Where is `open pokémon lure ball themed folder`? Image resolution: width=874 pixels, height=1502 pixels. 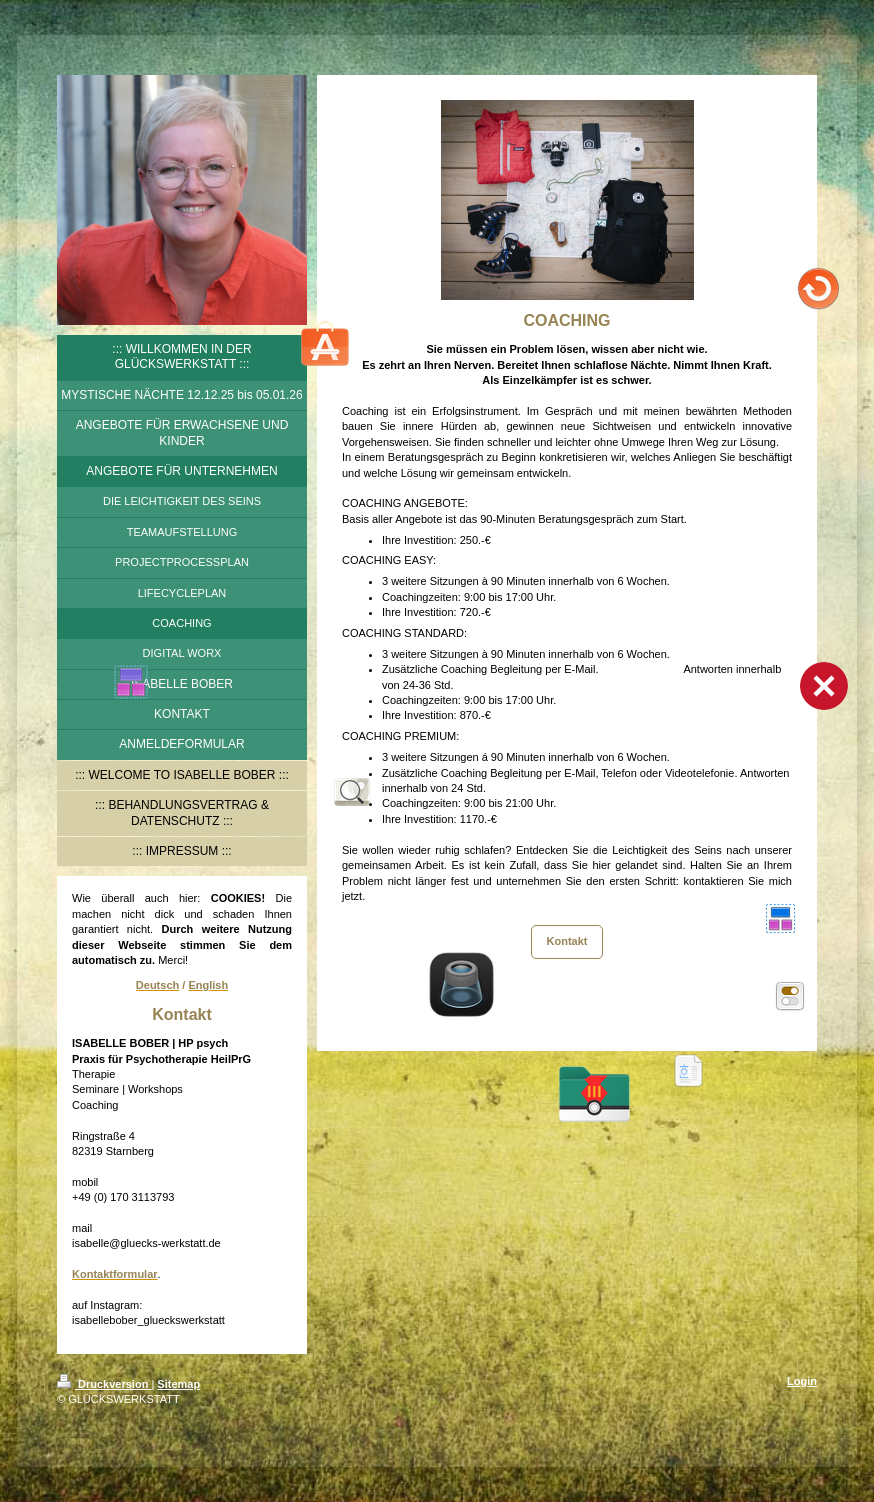
open pokémon lure ball themed folder is located at coordinates (594, 1096).